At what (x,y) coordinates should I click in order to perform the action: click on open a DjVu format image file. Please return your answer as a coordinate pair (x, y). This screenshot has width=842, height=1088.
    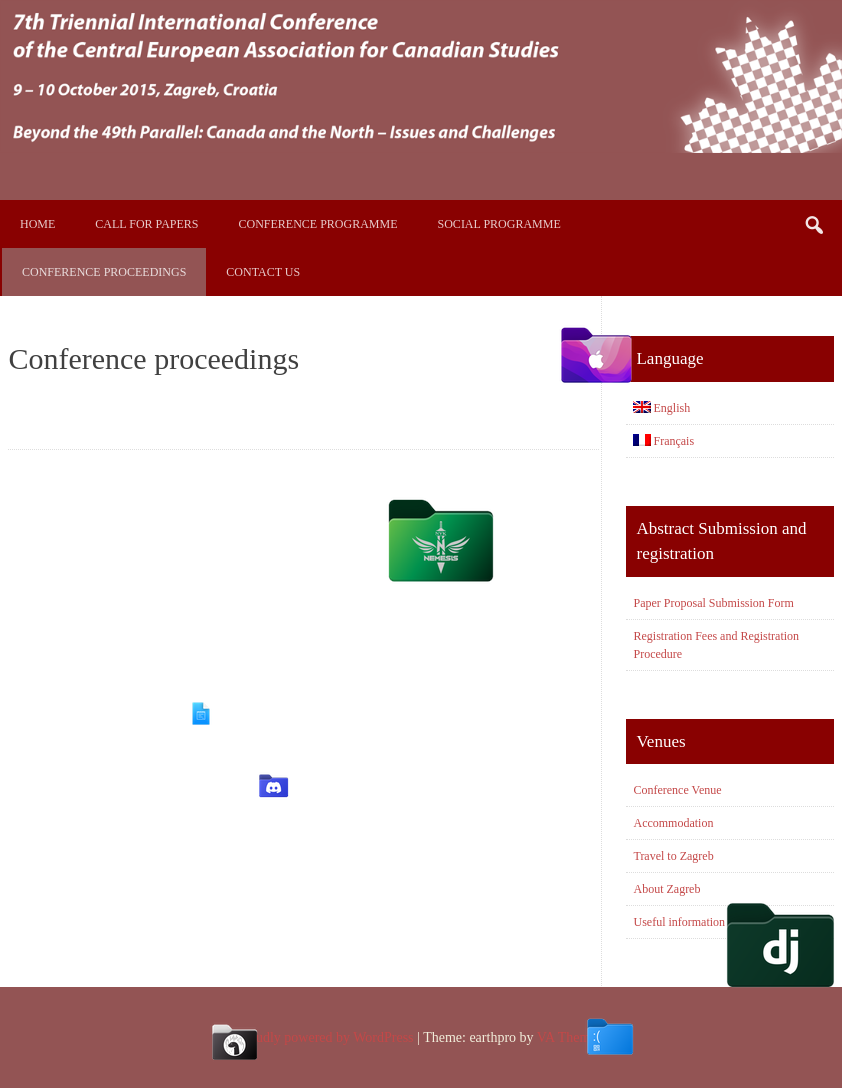
    Looking at the image, I should click on (201, 714).